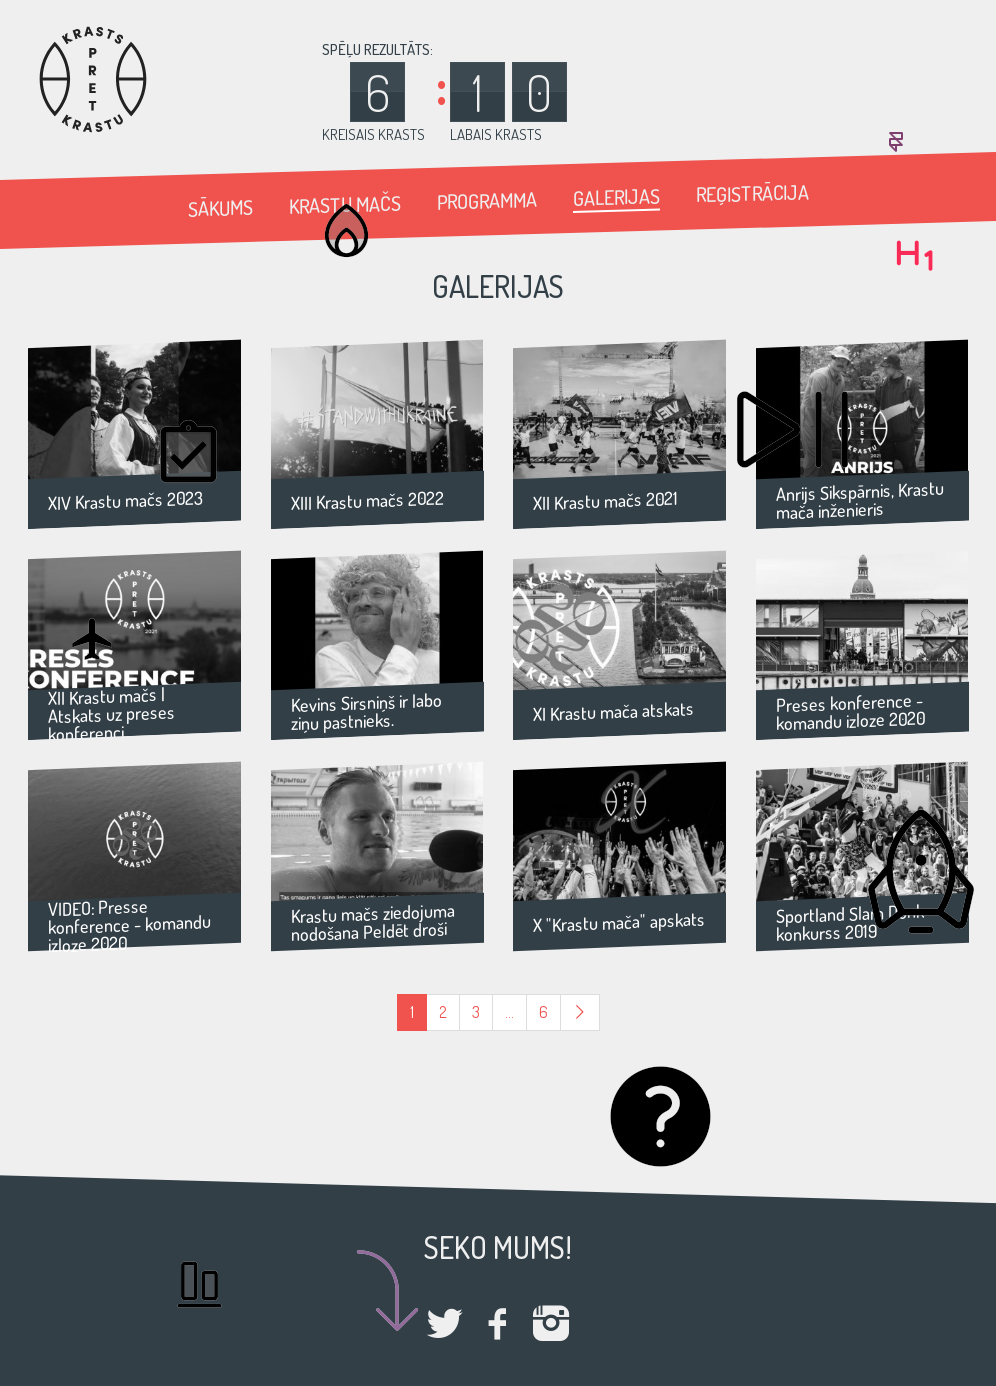  I want to click on toggle between play and pause for media, so click(792, 429).